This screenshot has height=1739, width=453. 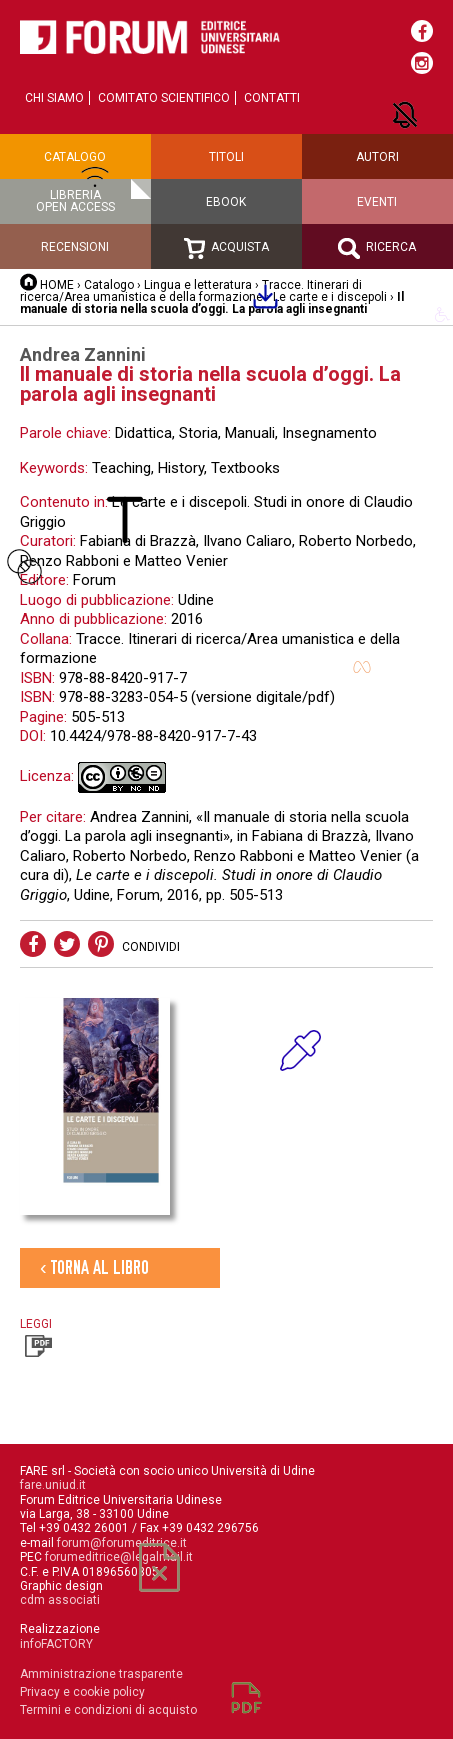 I want to click on indicates moderate wifi signal strength, so click(x=95, y=172).